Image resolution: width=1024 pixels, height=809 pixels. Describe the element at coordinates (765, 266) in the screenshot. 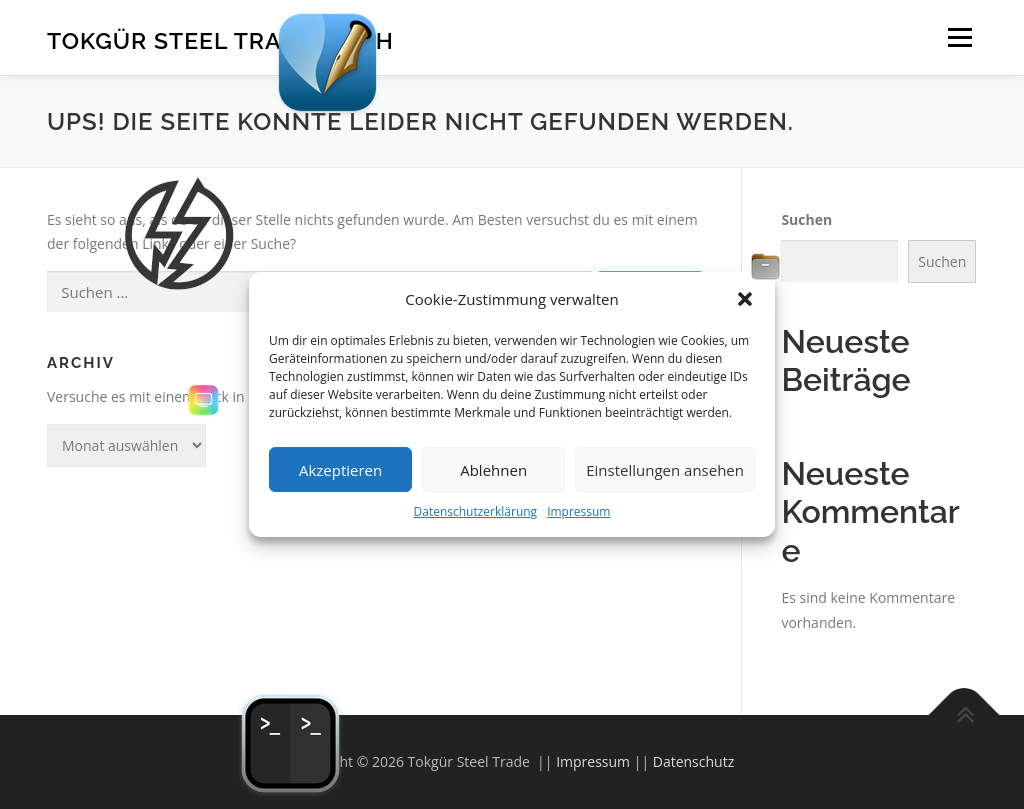

I see `open the file manager` at that location.